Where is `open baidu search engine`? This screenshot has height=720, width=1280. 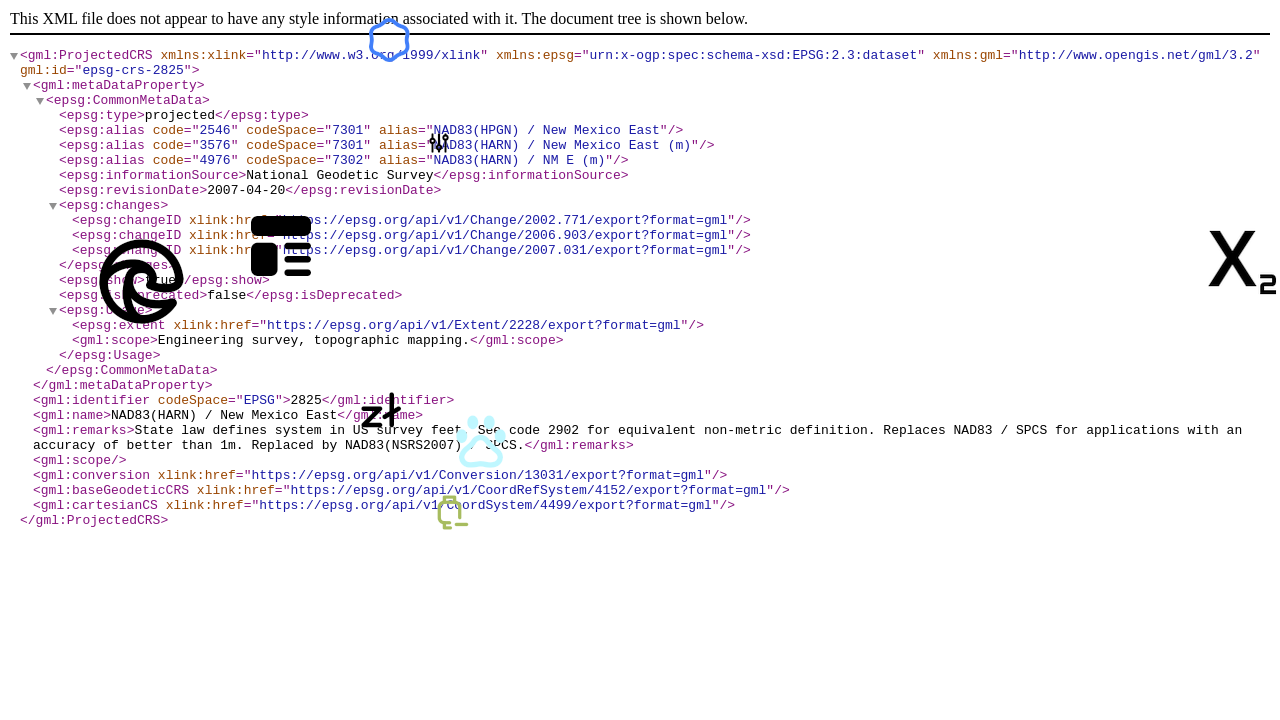 open baidu search engine is located at coordinates (481, 443).